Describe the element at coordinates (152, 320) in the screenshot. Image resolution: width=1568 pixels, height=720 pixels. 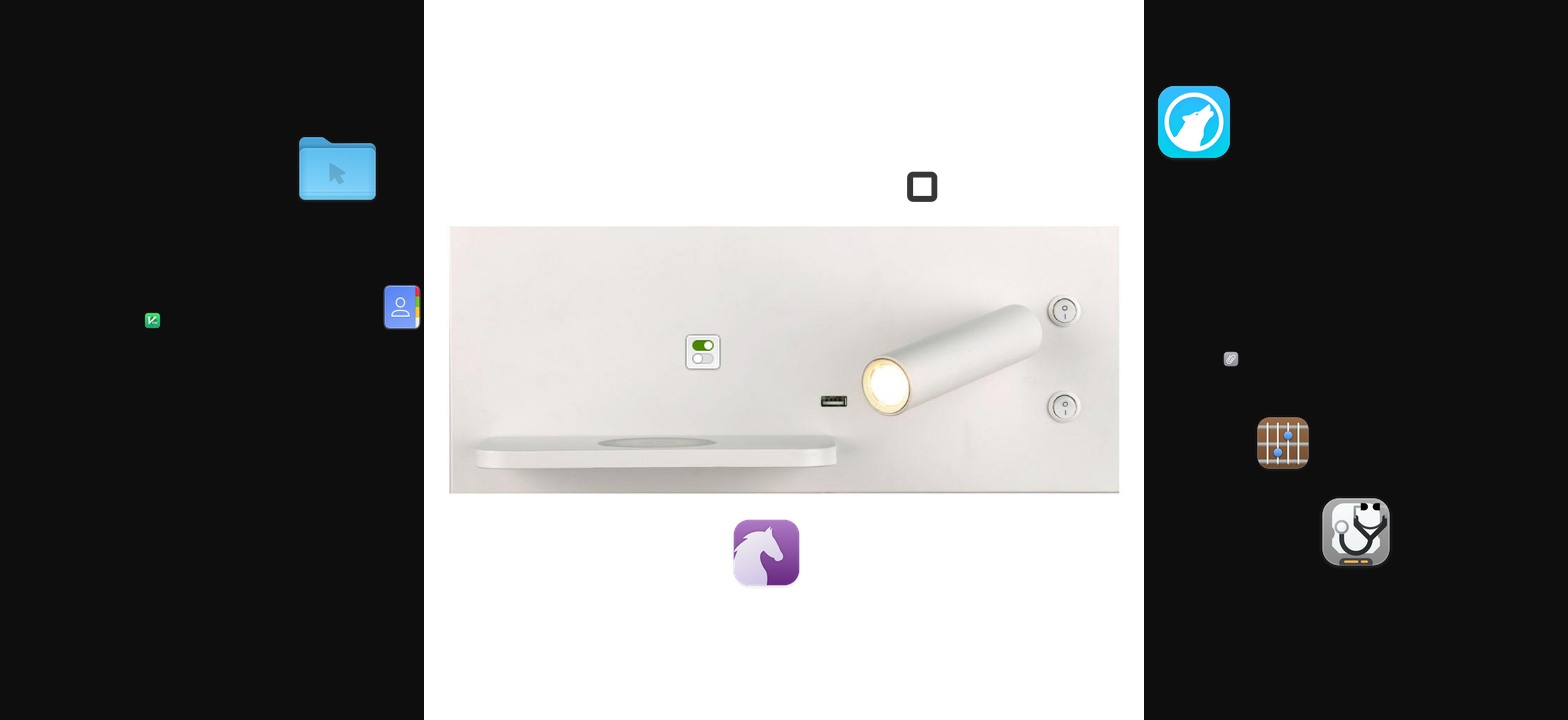
I see `open vim text editor` at that location.